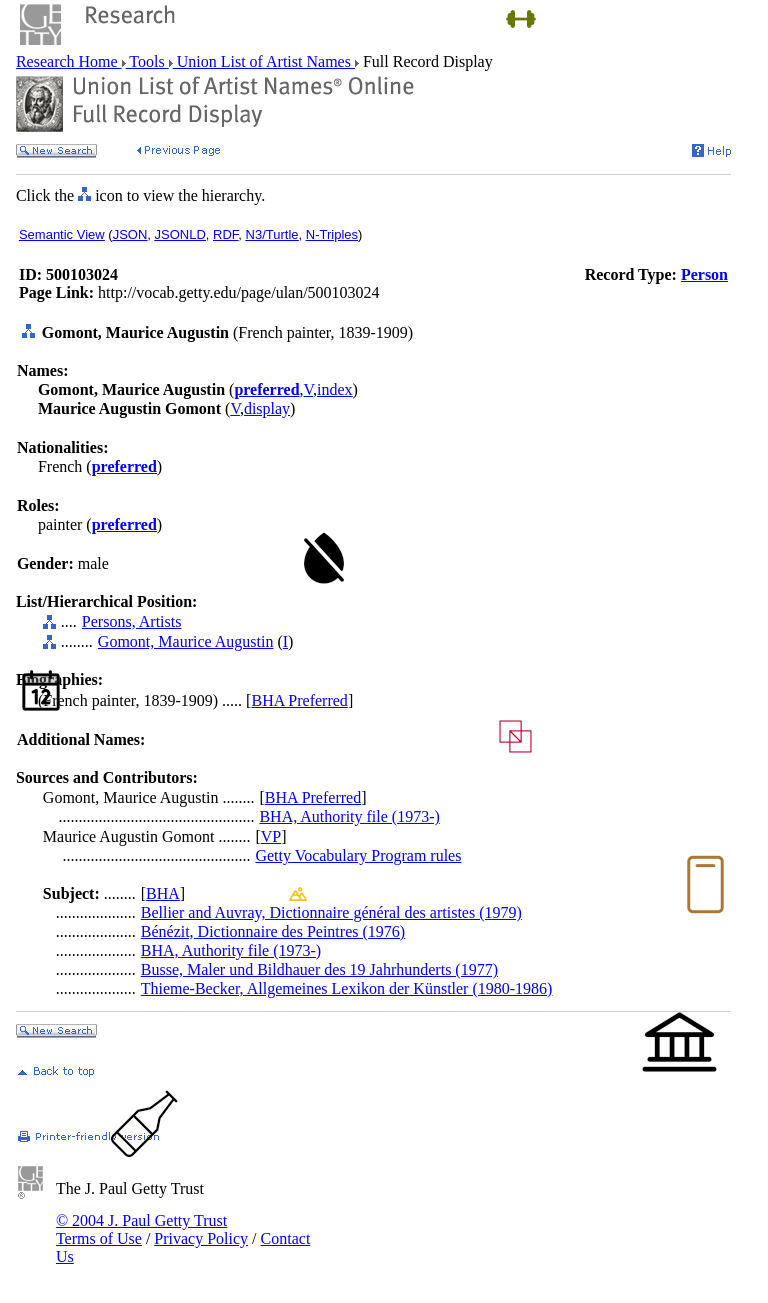 The image size is (768, 1303). Describe the element at coordinates (324, 560) in the screenshot. I see `disable water or liquid features` at that location.